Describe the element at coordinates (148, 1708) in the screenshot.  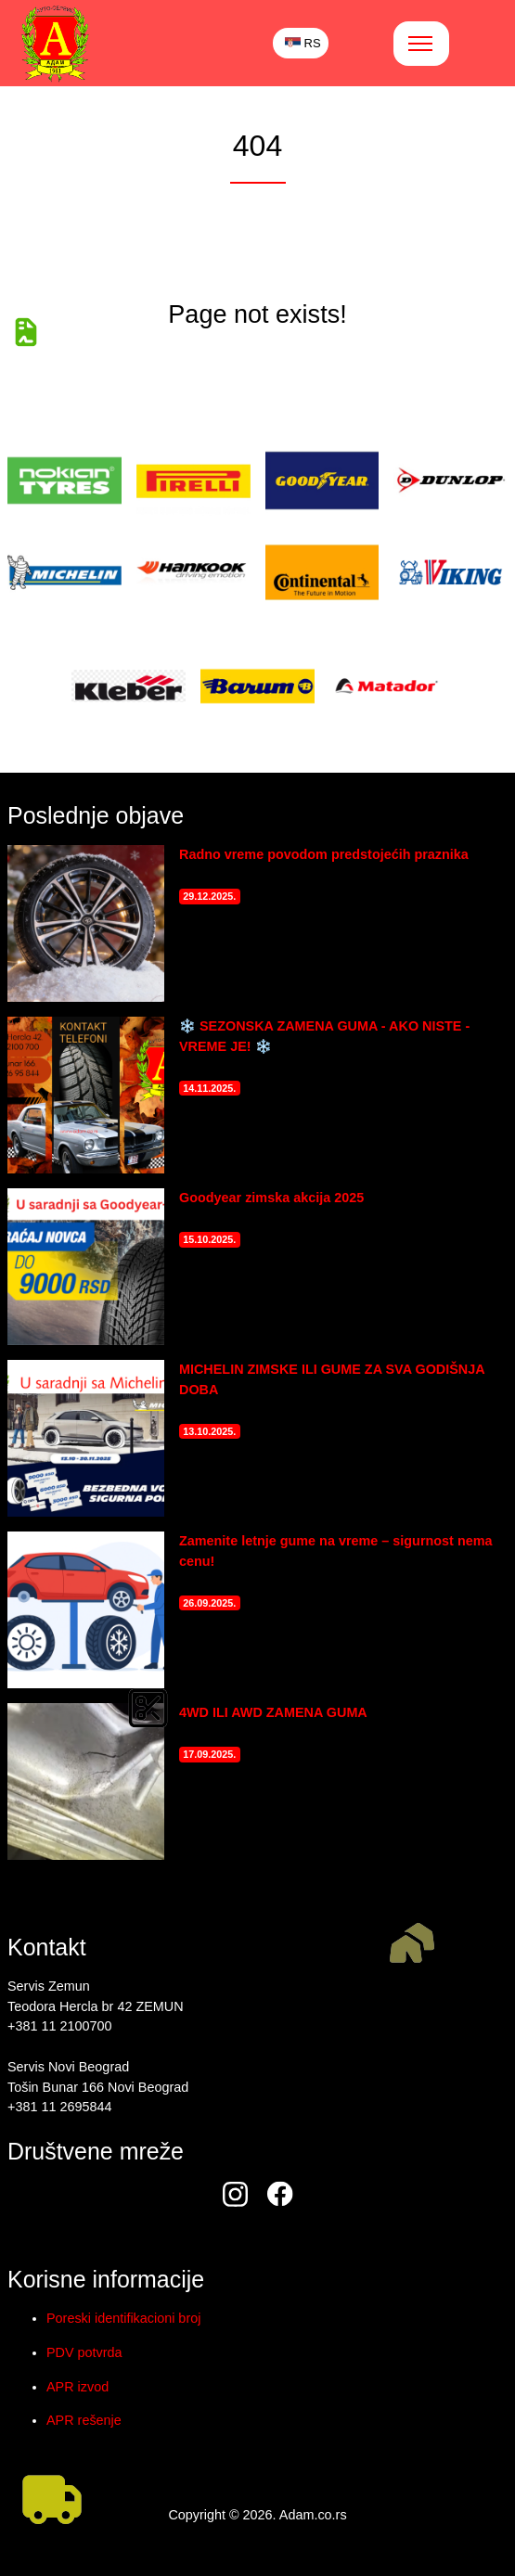
I see `cut or crop selected content` at that location.